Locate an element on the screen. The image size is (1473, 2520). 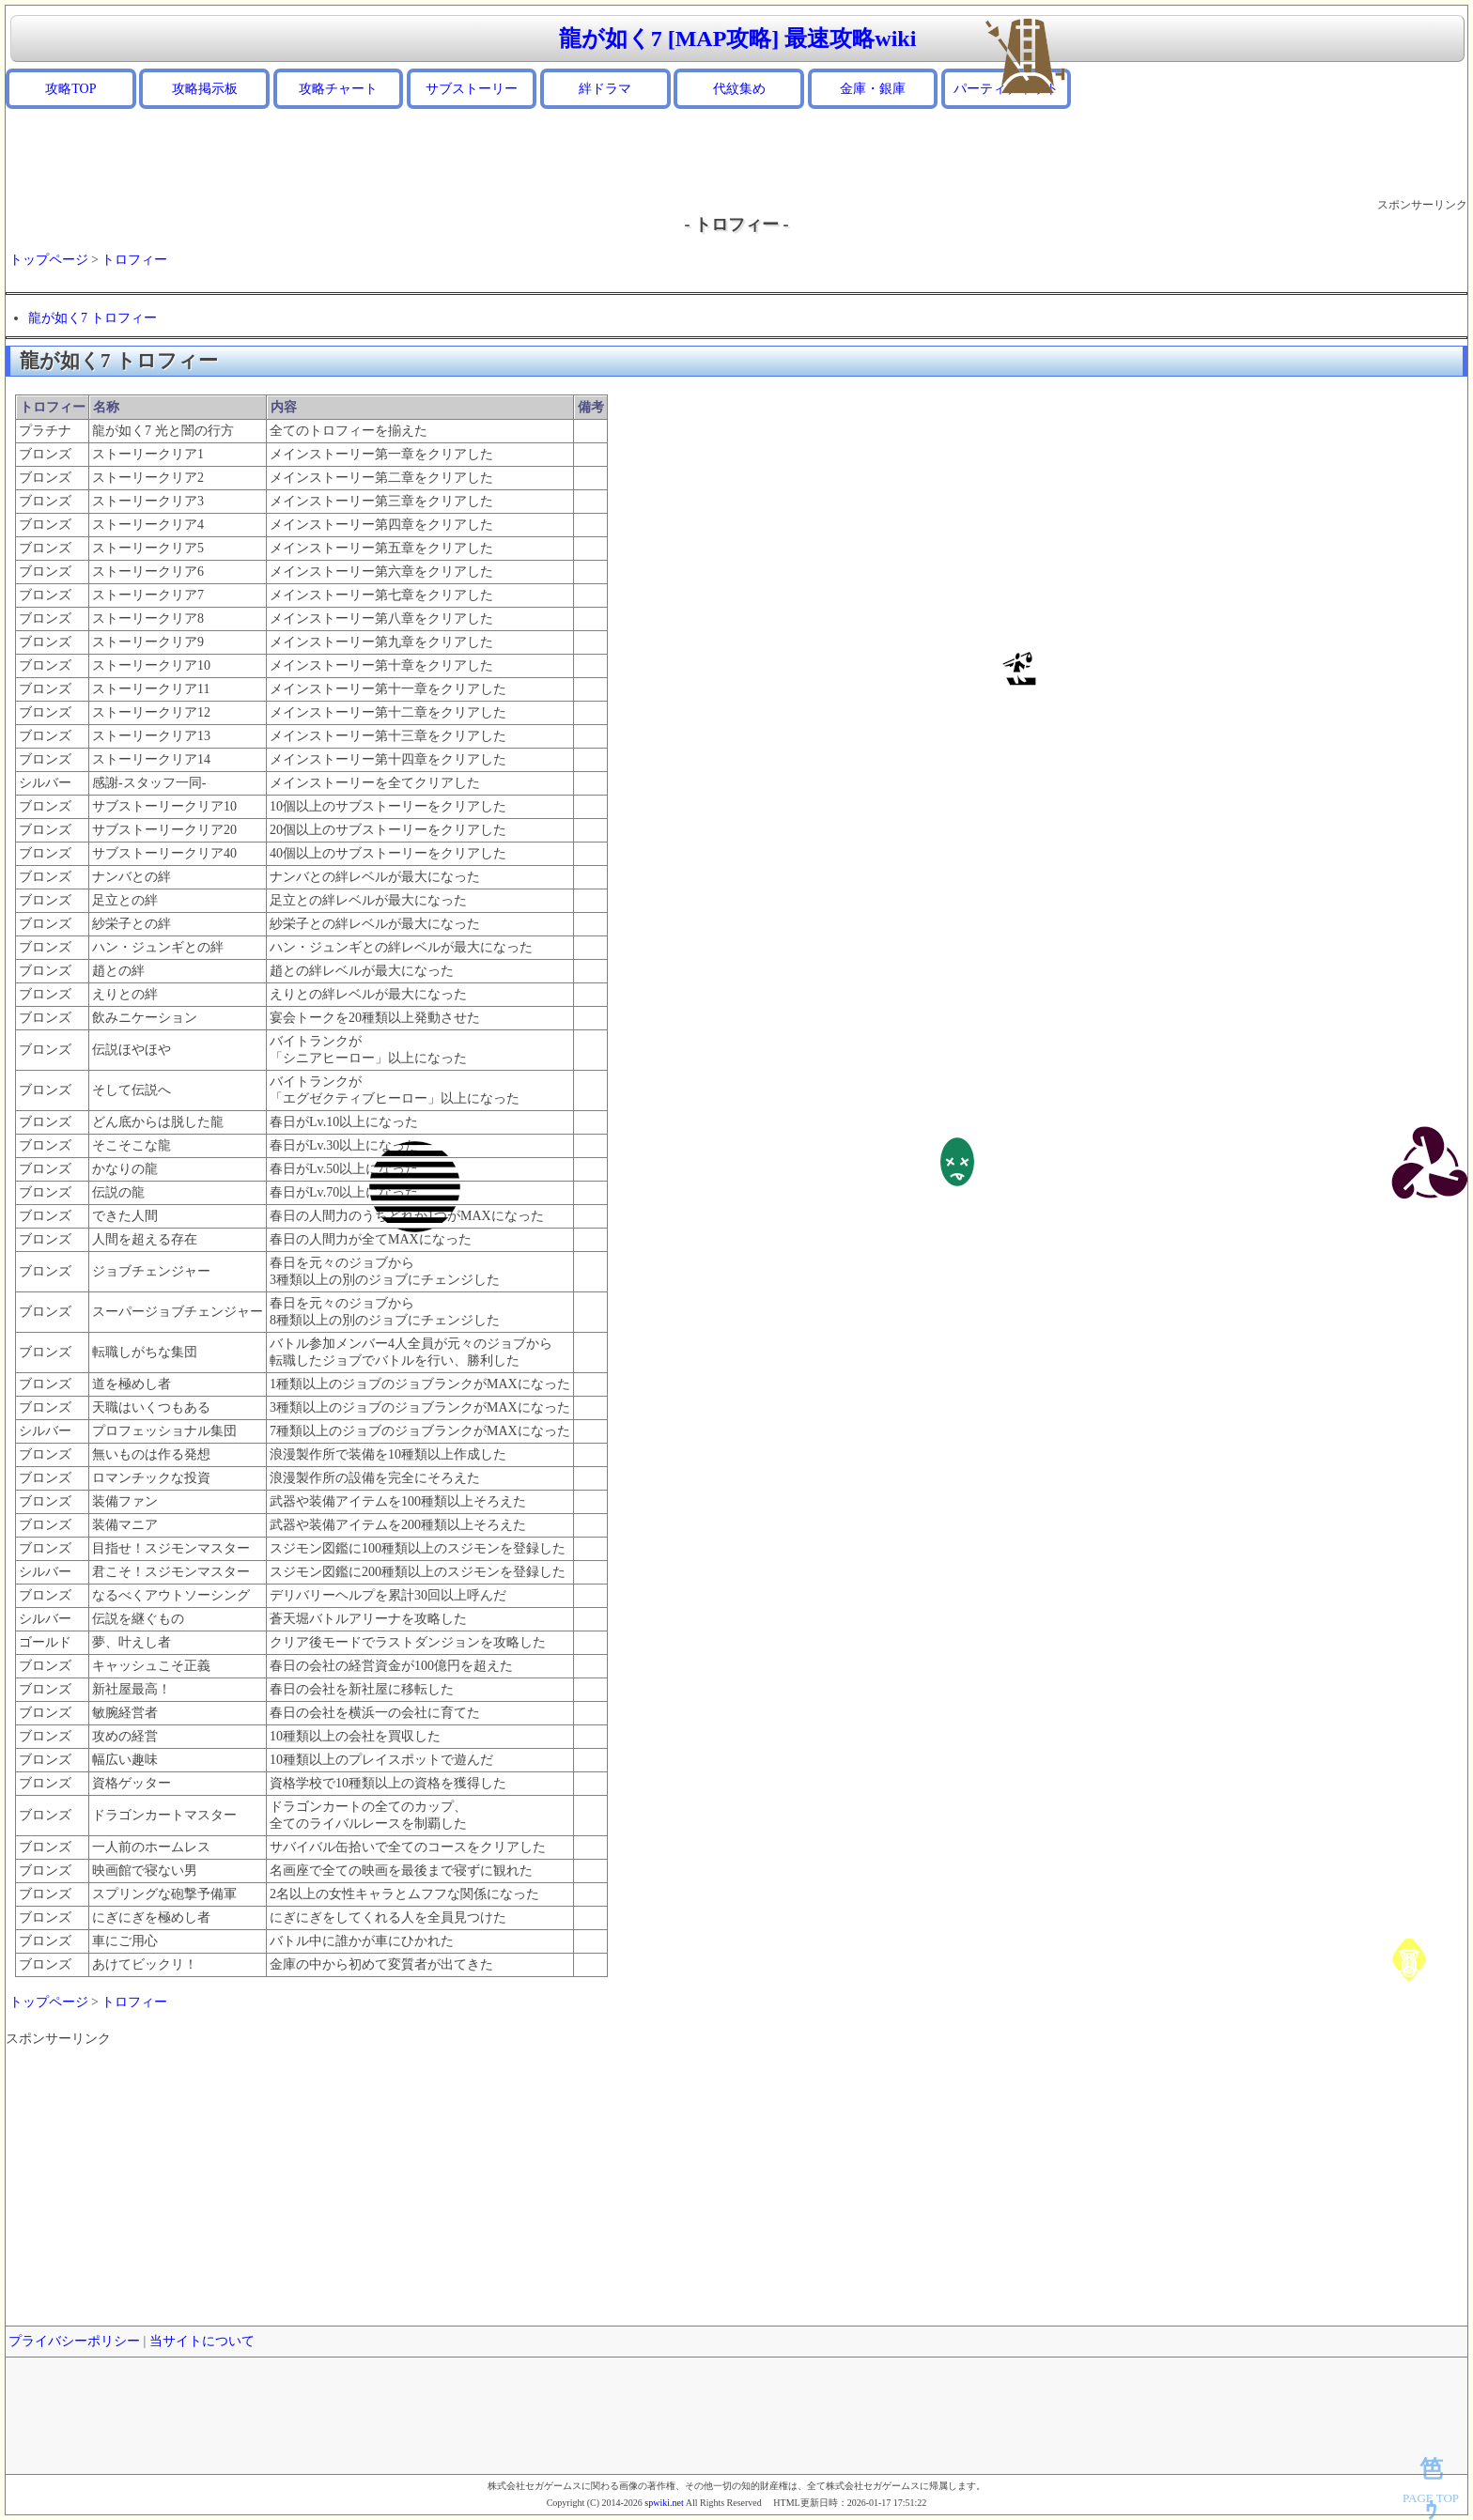
indicates game over or player death is located at coordinates (957, 1162).